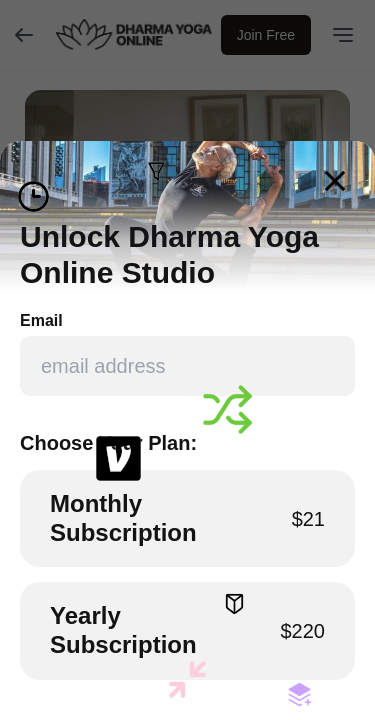 The width and height of the screenshot is (375, 720). What do you see at coordinates (234, 603) in the screenshot?
I see `access light refraction or color spectrum tools` at bounding box center [234, 603].